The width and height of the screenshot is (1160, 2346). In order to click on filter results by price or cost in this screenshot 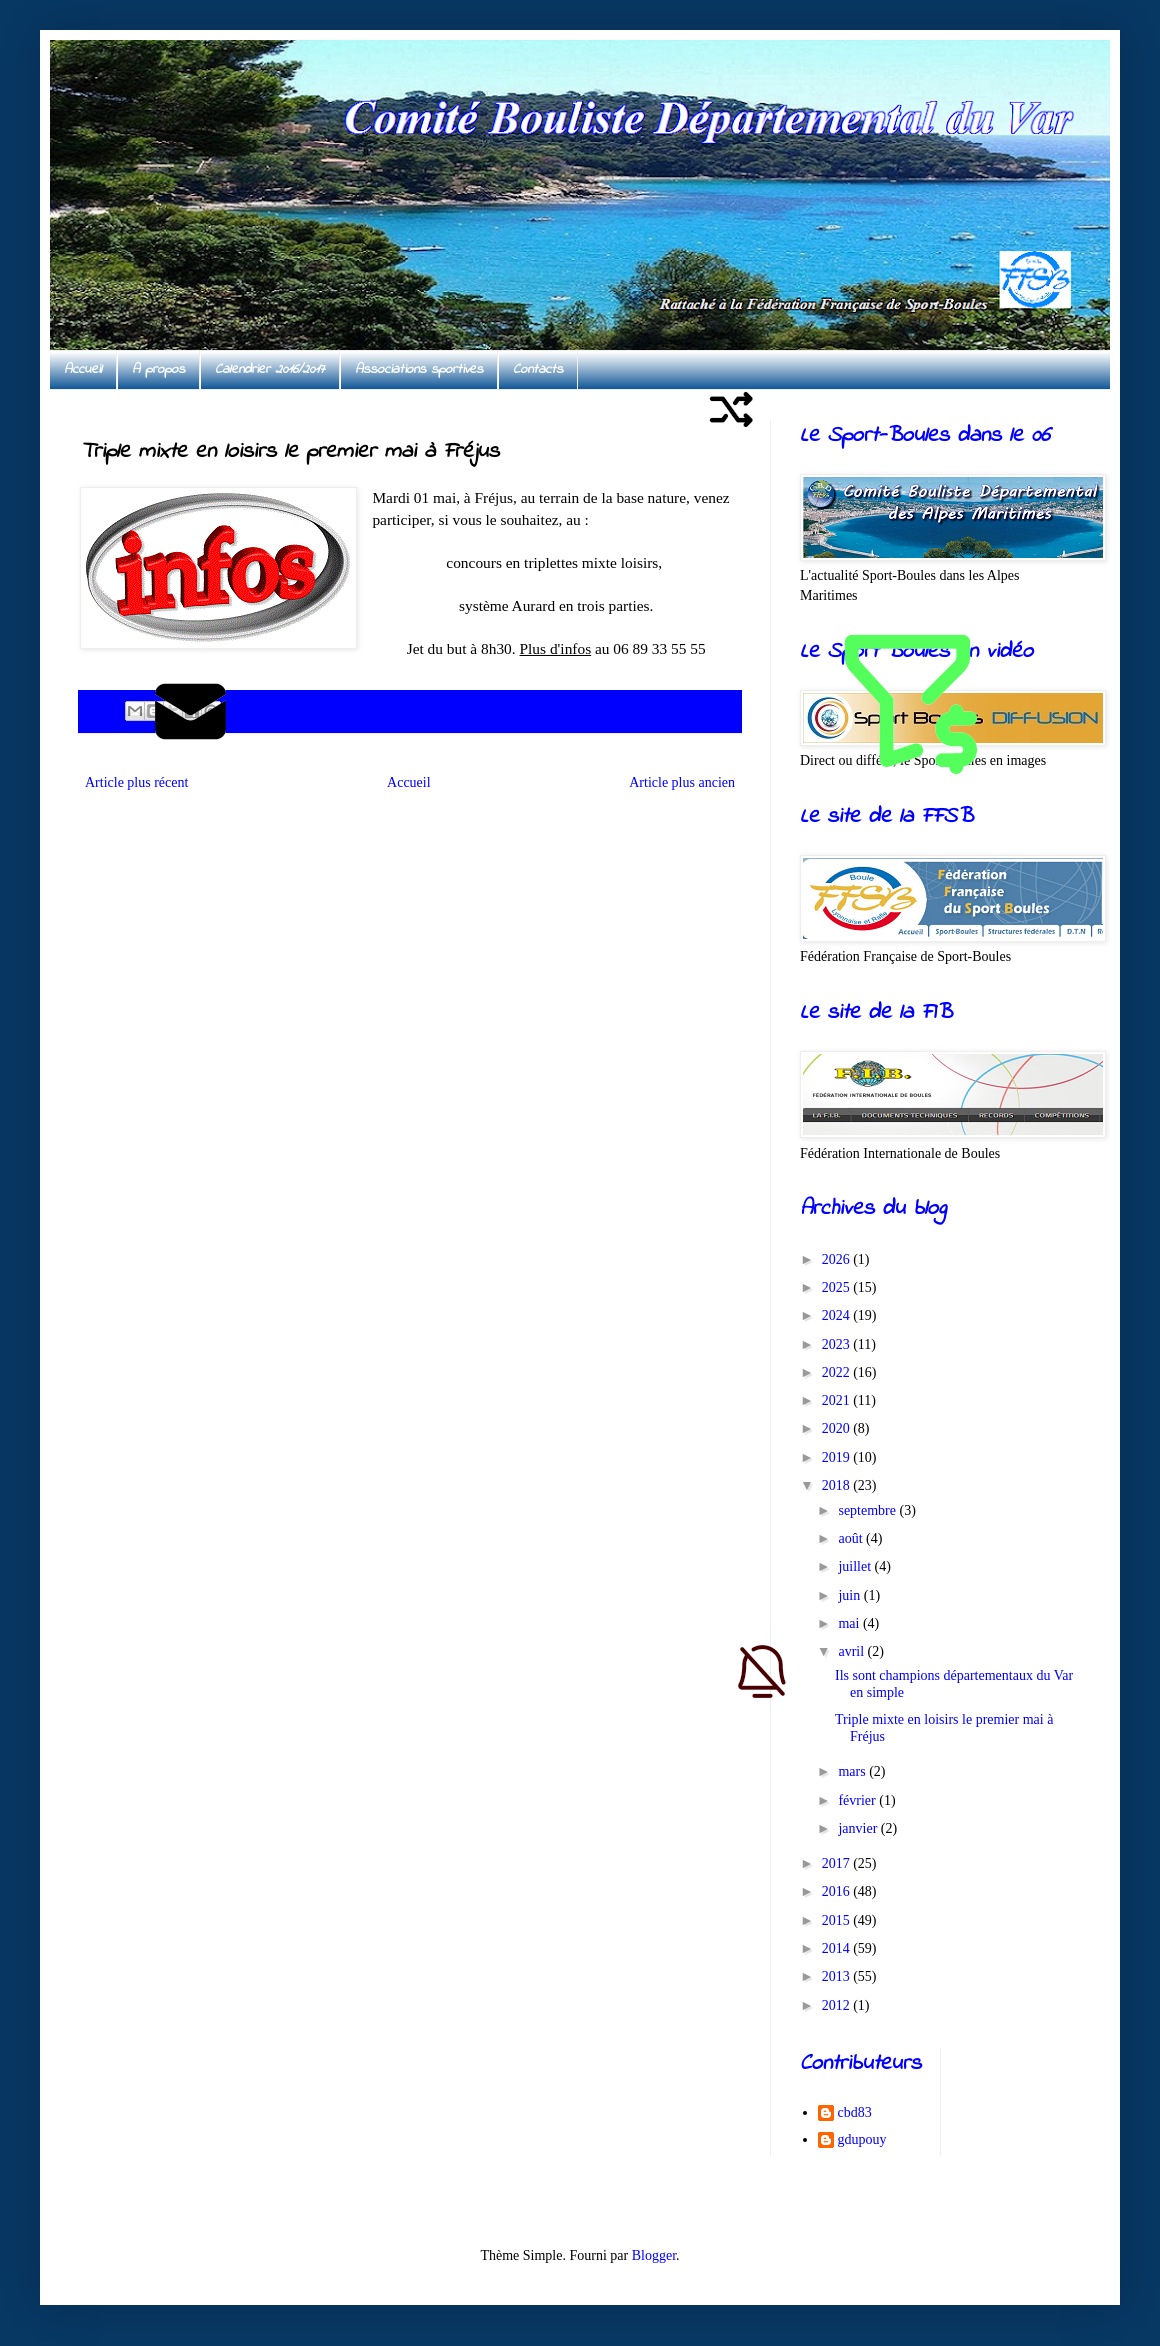, I will do `click(907, 697)`.